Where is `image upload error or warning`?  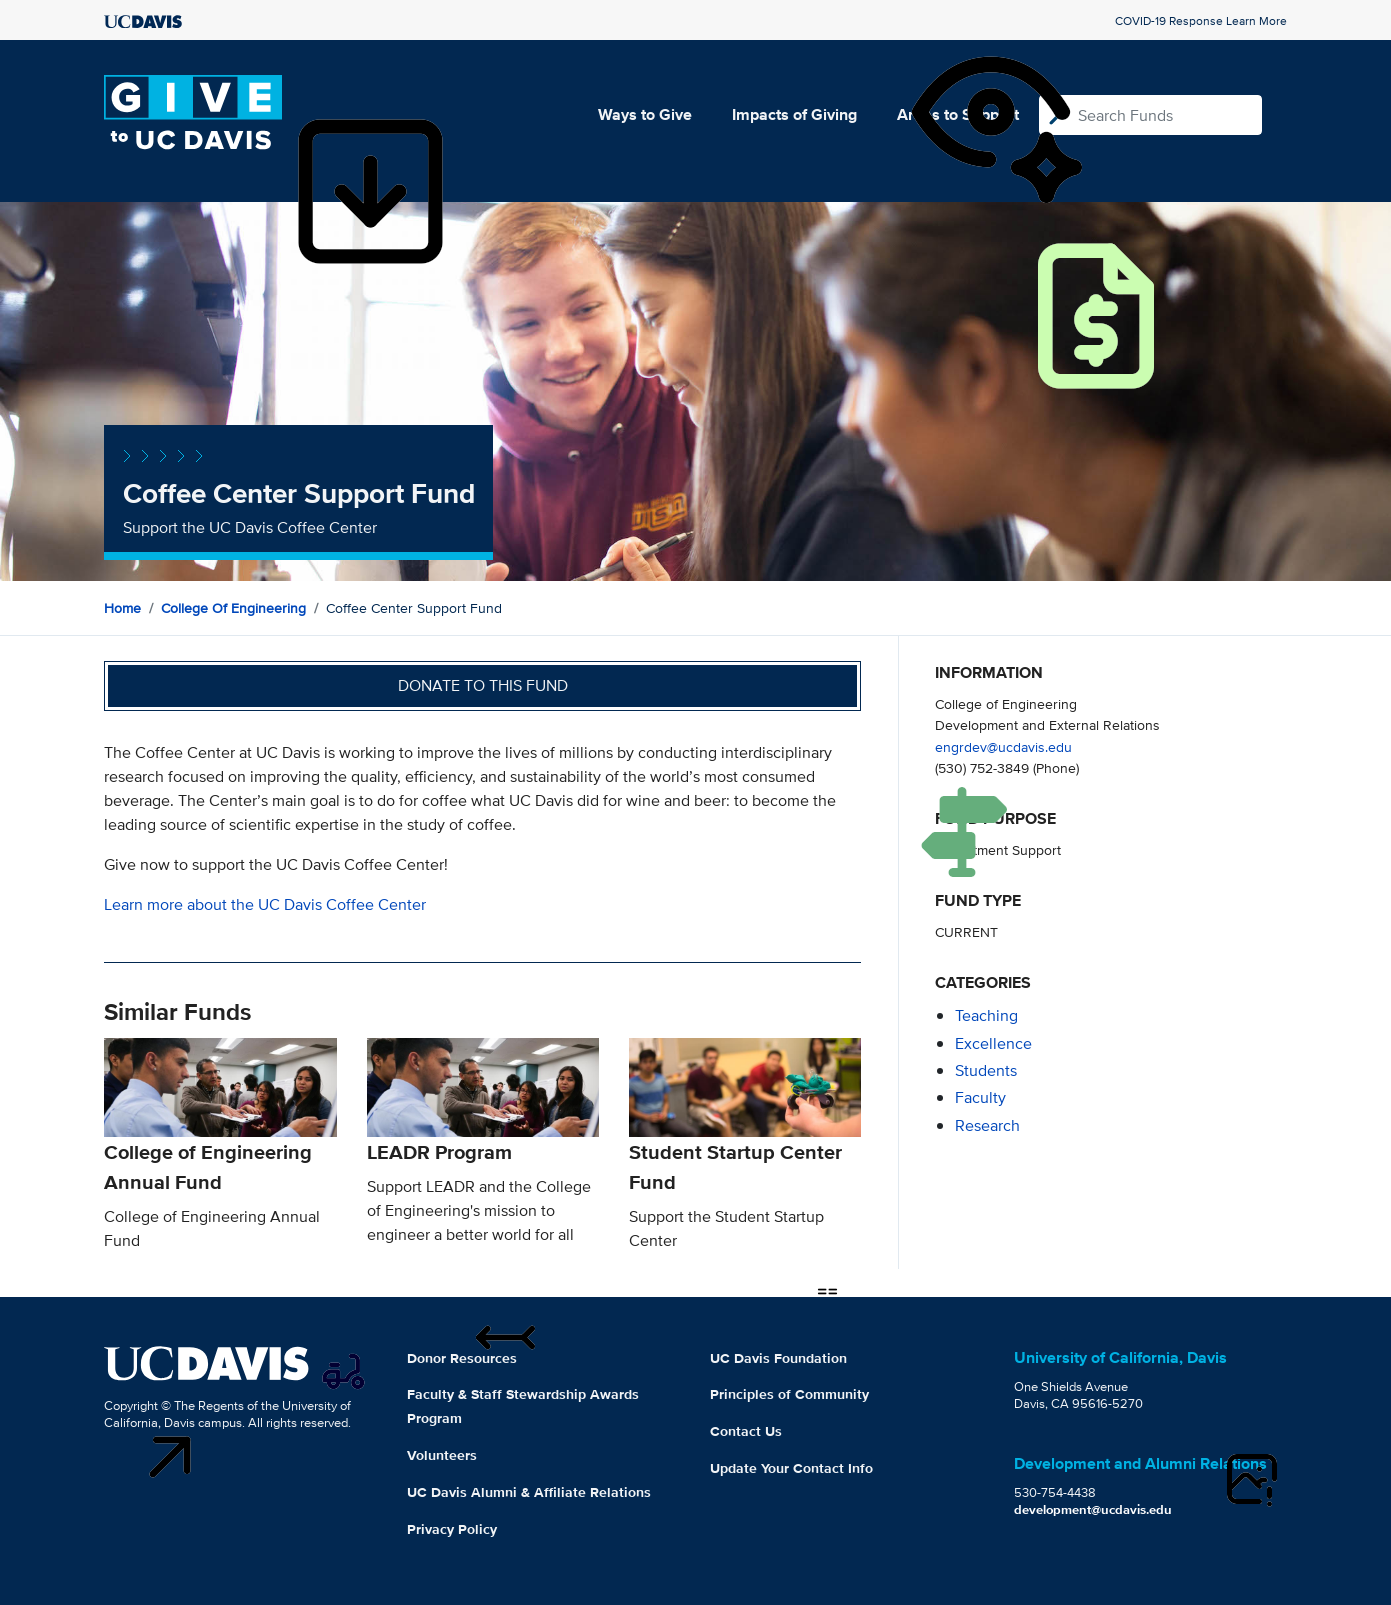 image upload error or warning is located at coordinates (1252, 1479).